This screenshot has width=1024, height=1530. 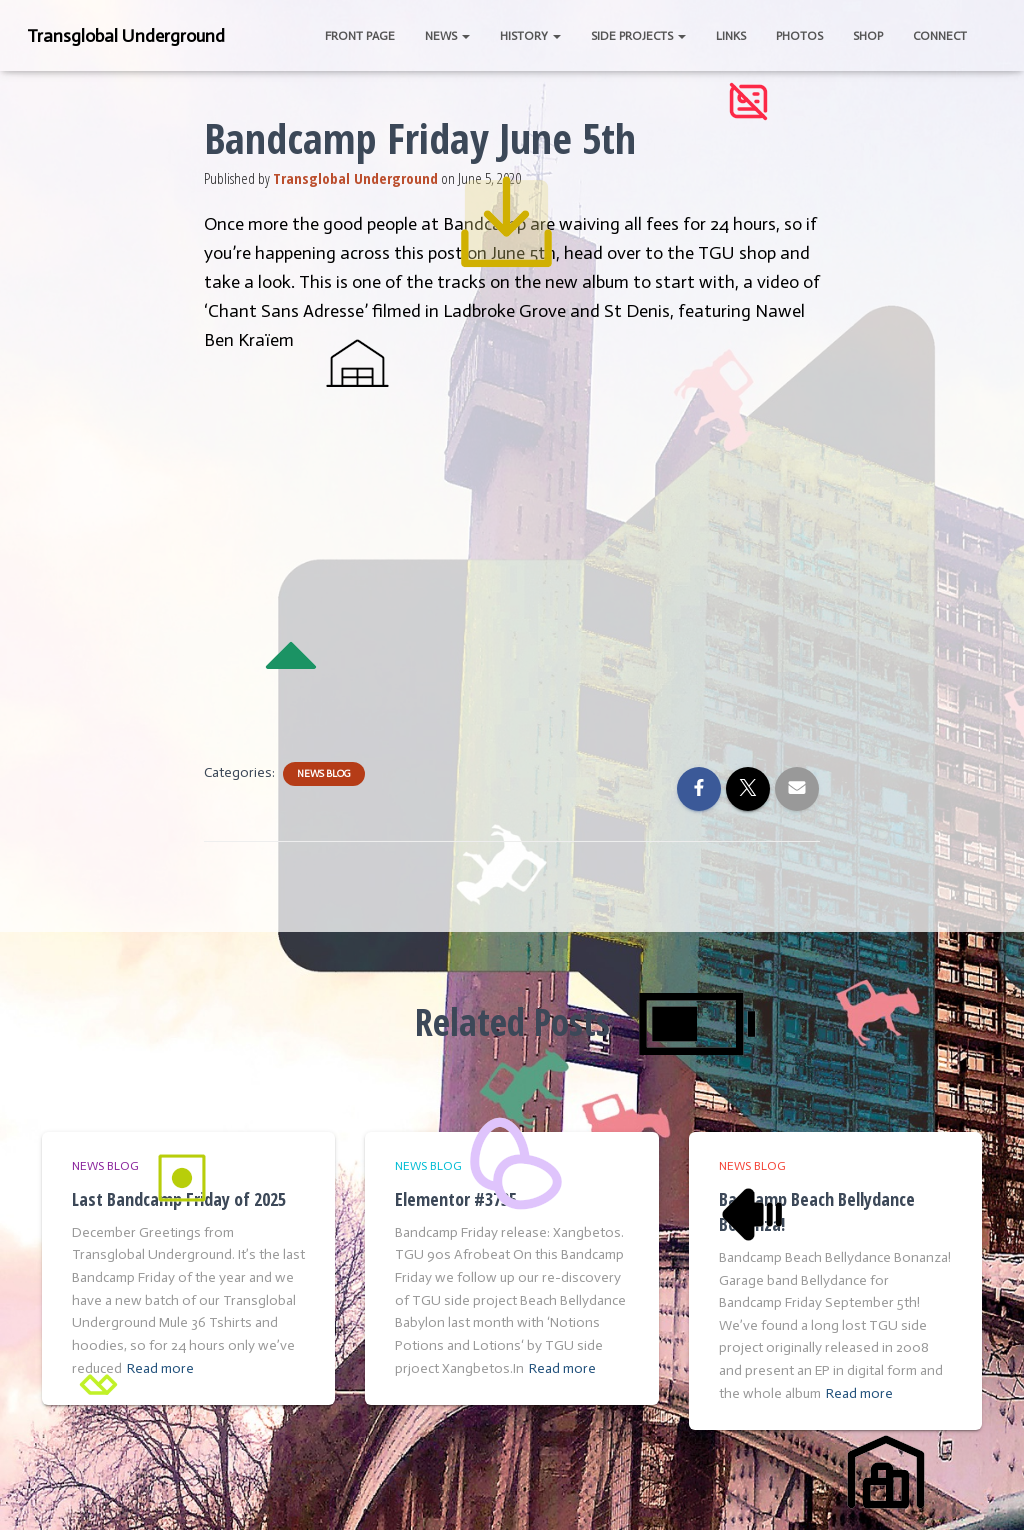 What do you see at coordinates (98, 1385) in the screenshot?
I see `alpine.js framework logo` at bounding box center [98, 1385].